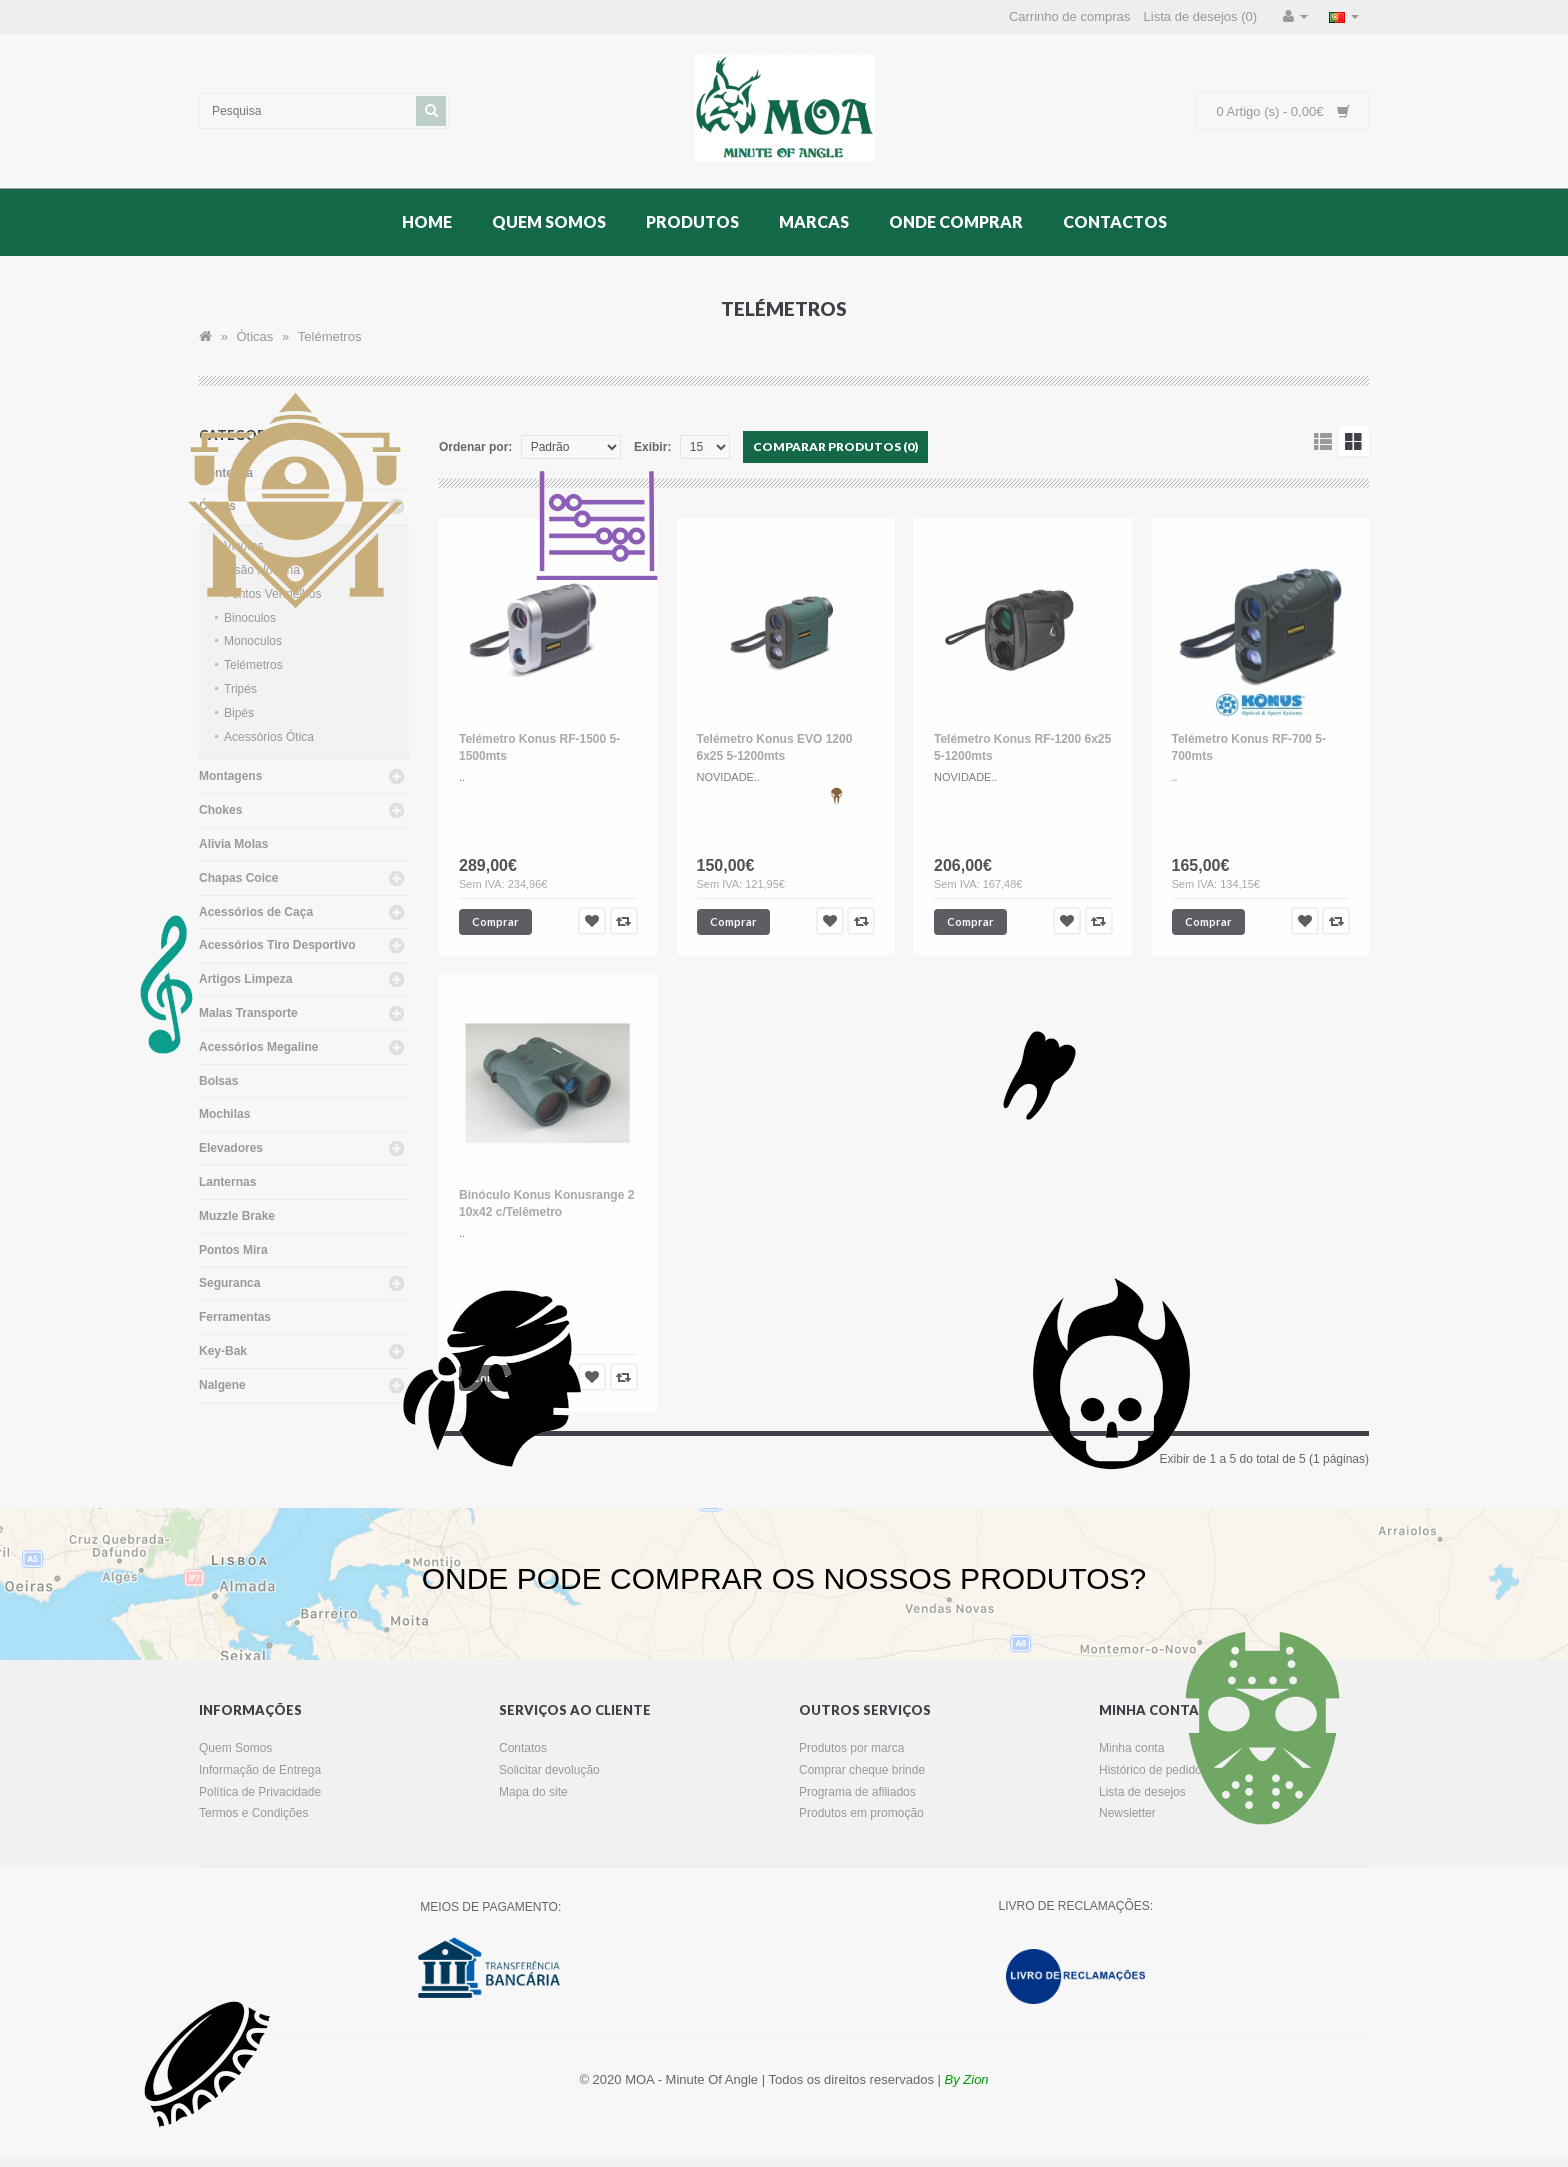 Image resolution: width=1568 pixels, height=2167 pixels. I want to click on alien or extraterrestrial enemy indicator, so click(836, 796).